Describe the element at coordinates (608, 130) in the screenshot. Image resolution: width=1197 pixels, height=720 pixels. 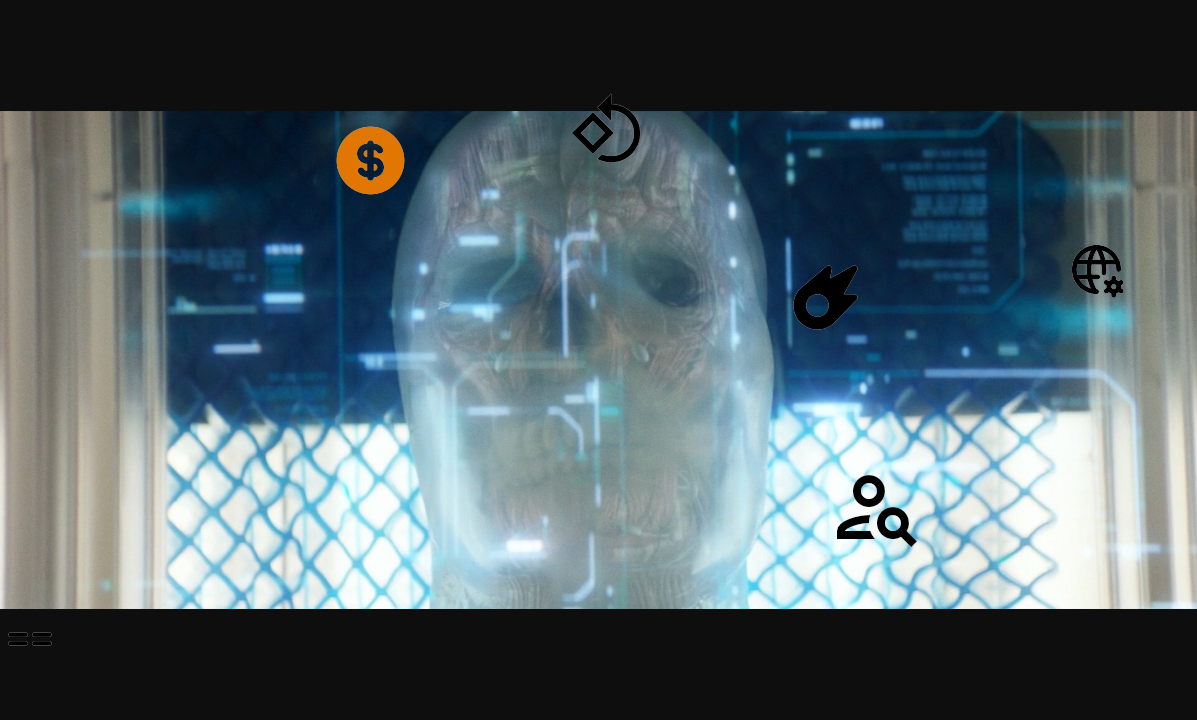
I see `rotate image 90 degrees counterclockwise` at that location.